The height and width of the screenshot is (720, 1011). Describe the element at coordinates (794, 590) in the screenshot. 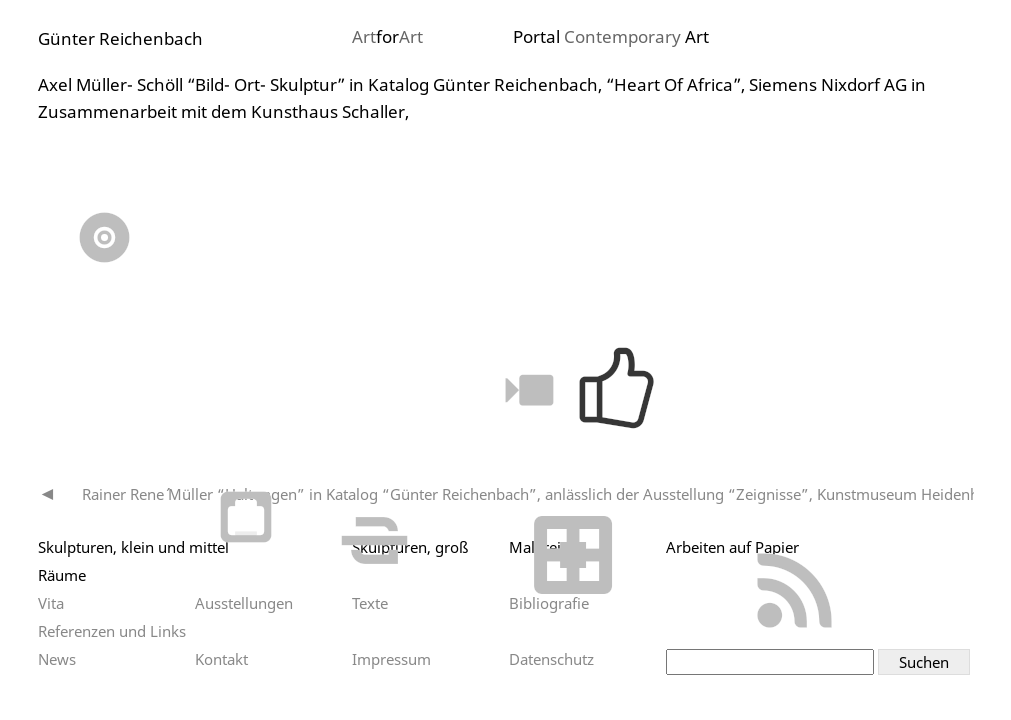

I see `subscribe to RSS feed` at that location.